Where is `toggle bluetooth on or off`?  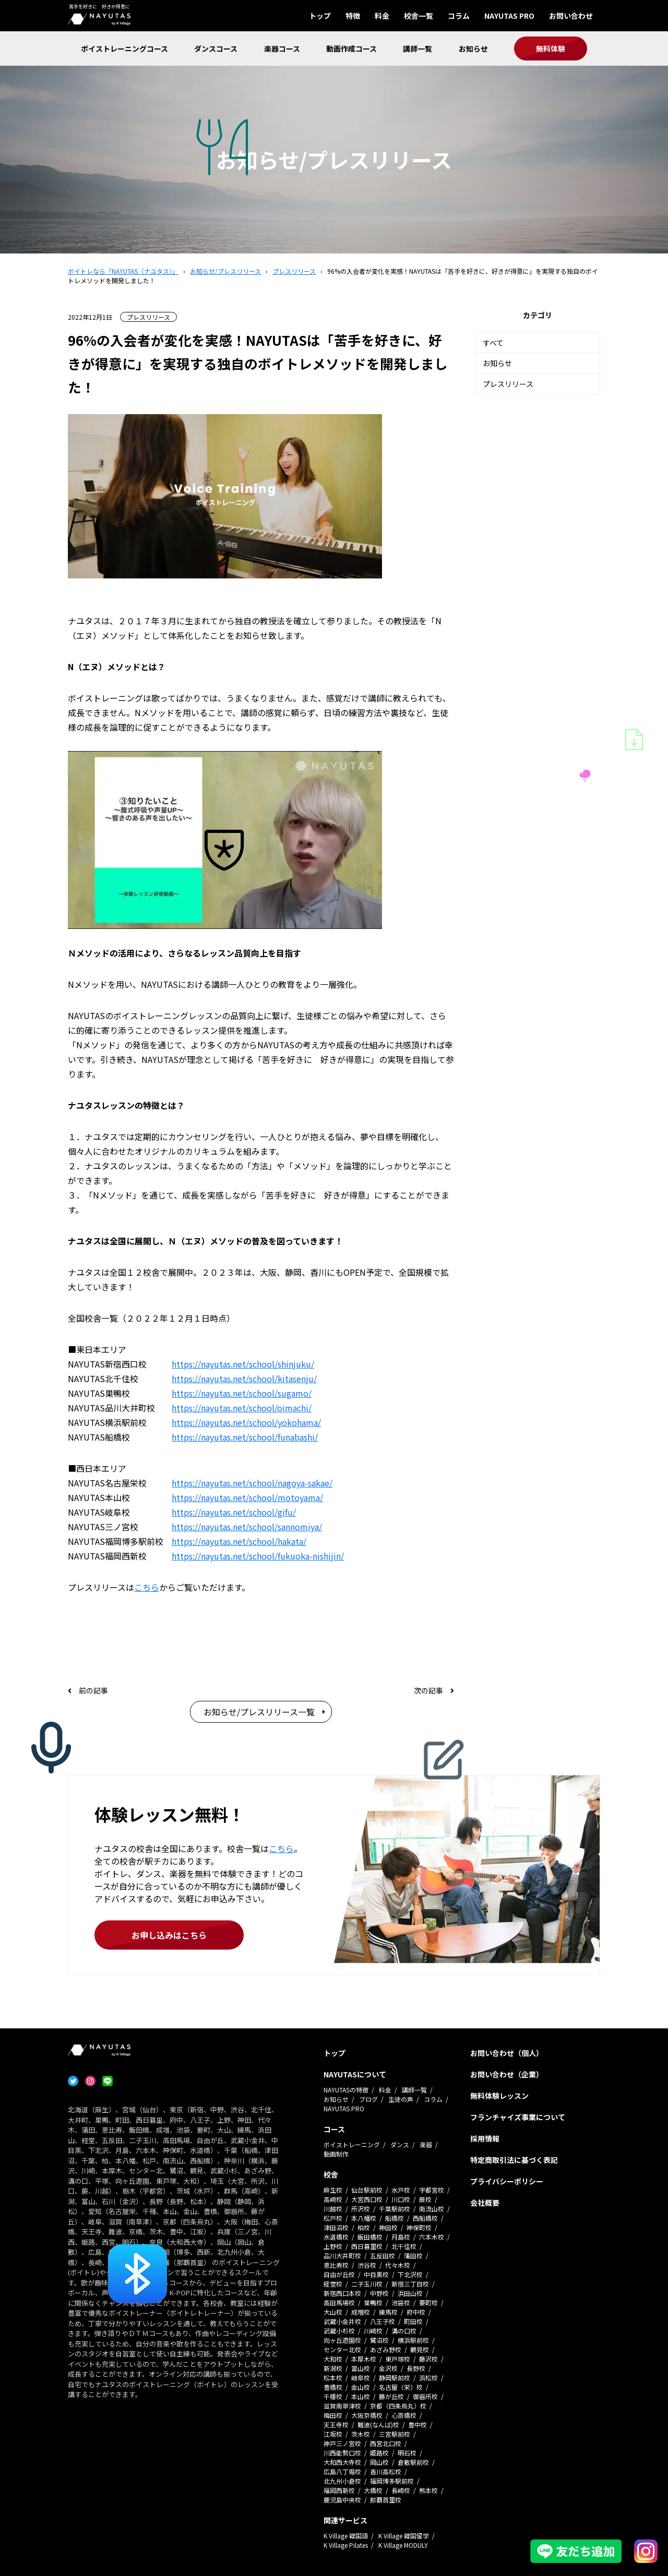 toggle bluetooth on or off is located at coordinates (137, 2273).